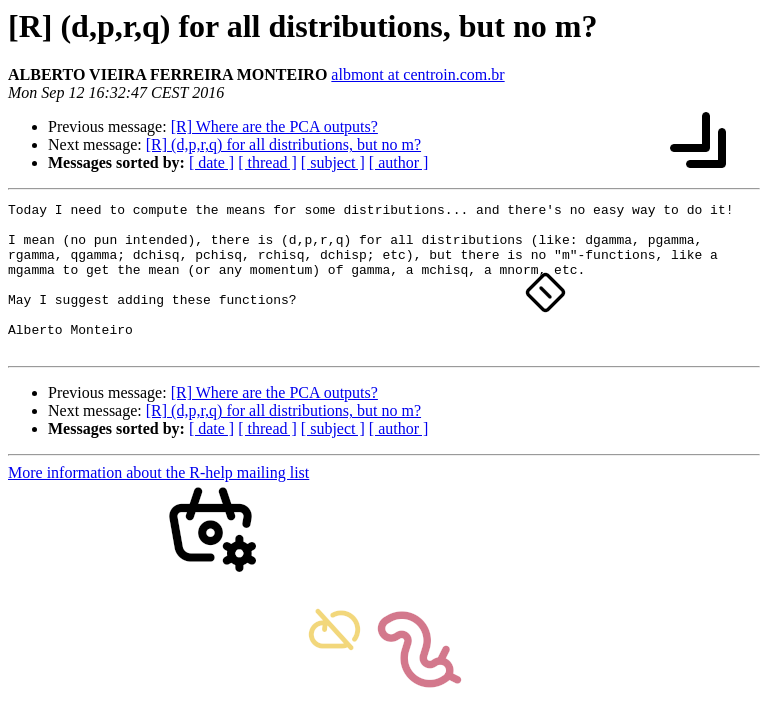 Image resolution: width=768 pixels, height=720 pixels. I want to click on move or resize toward bottom-right corner, so click(702, 144).